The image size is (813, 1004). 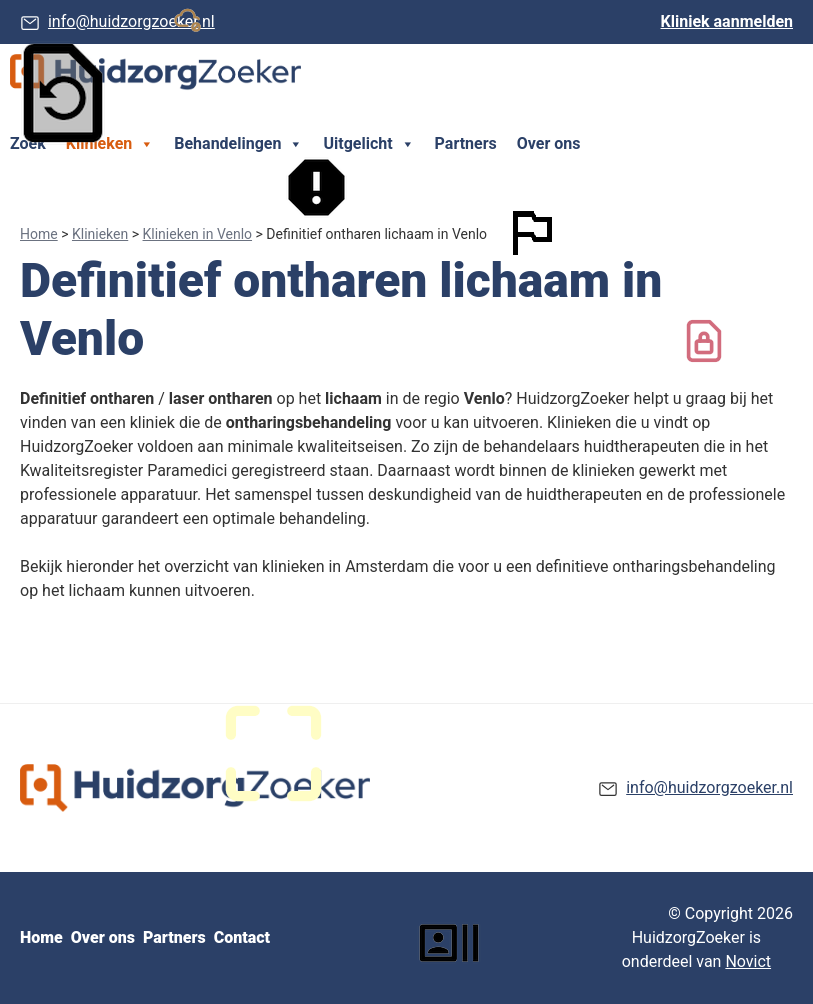 I want to click on flag or report content, so click(x=531, y=232).